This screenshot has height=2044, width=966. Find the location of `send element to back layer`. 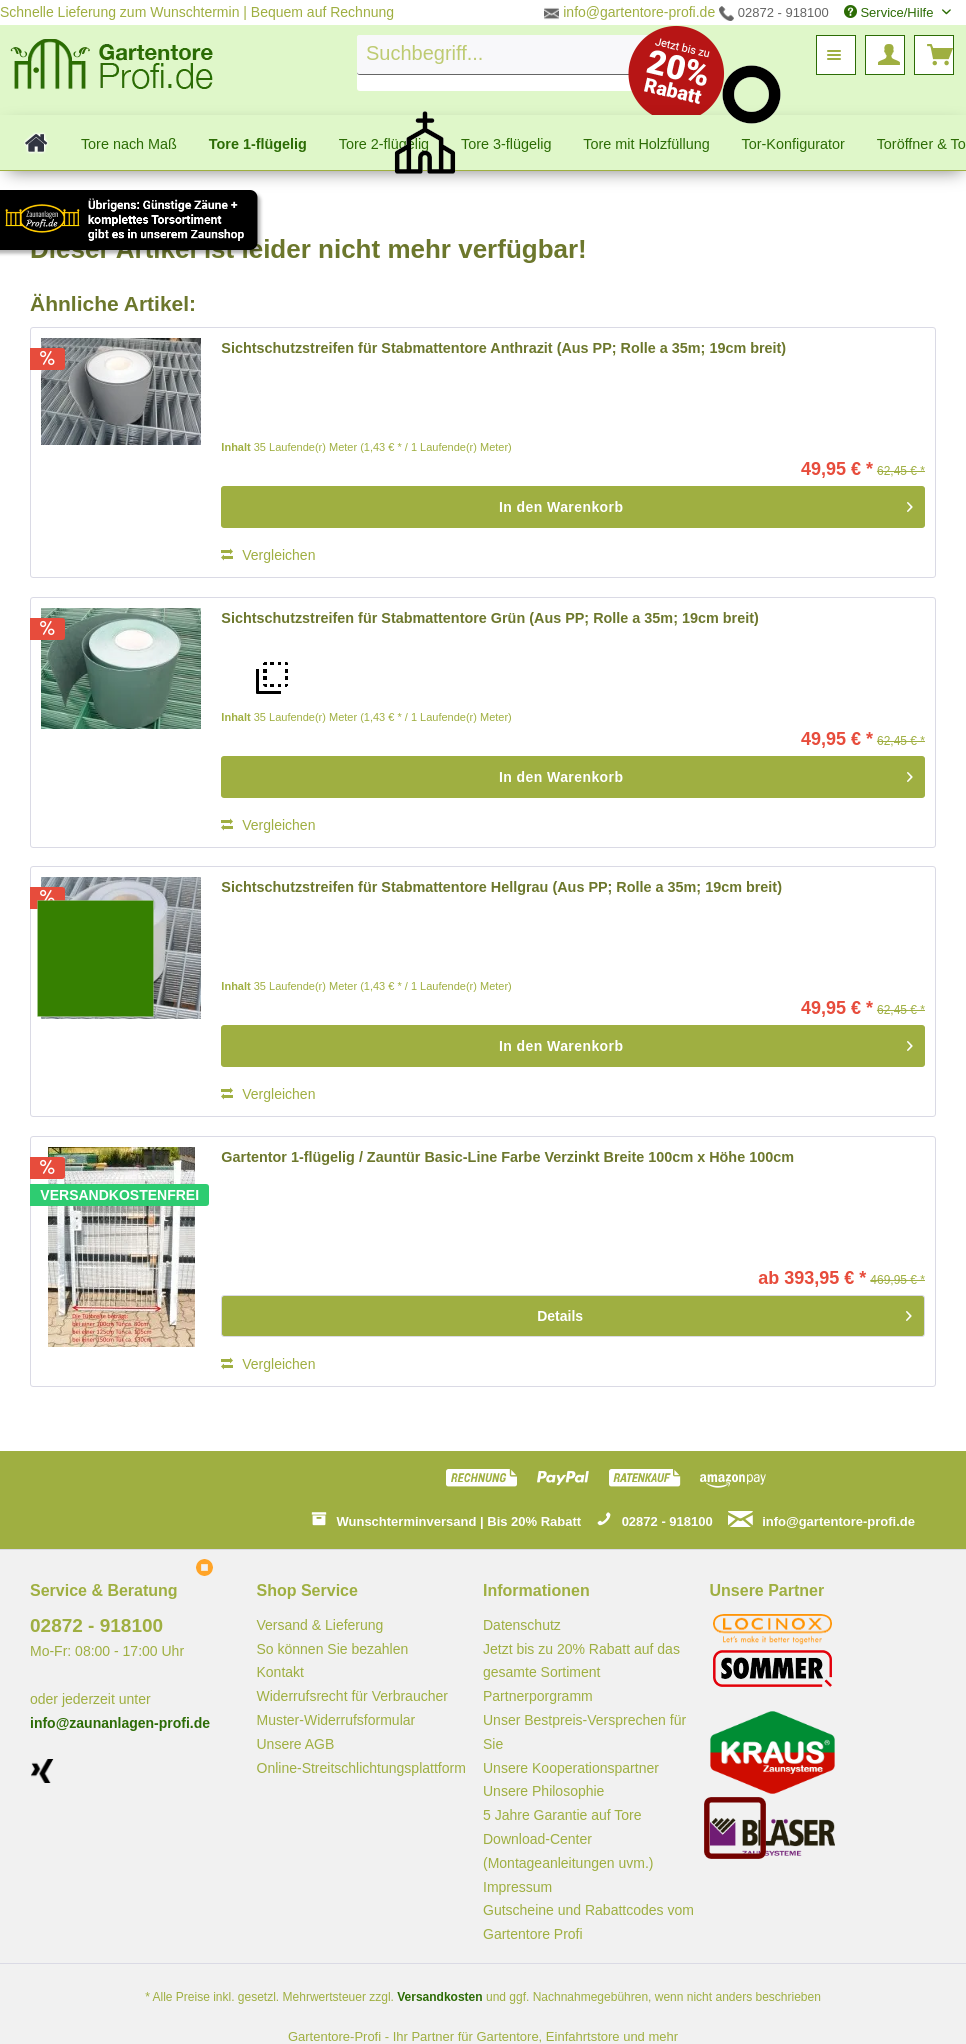

send element to back layer is located at coordinates (272, 678).